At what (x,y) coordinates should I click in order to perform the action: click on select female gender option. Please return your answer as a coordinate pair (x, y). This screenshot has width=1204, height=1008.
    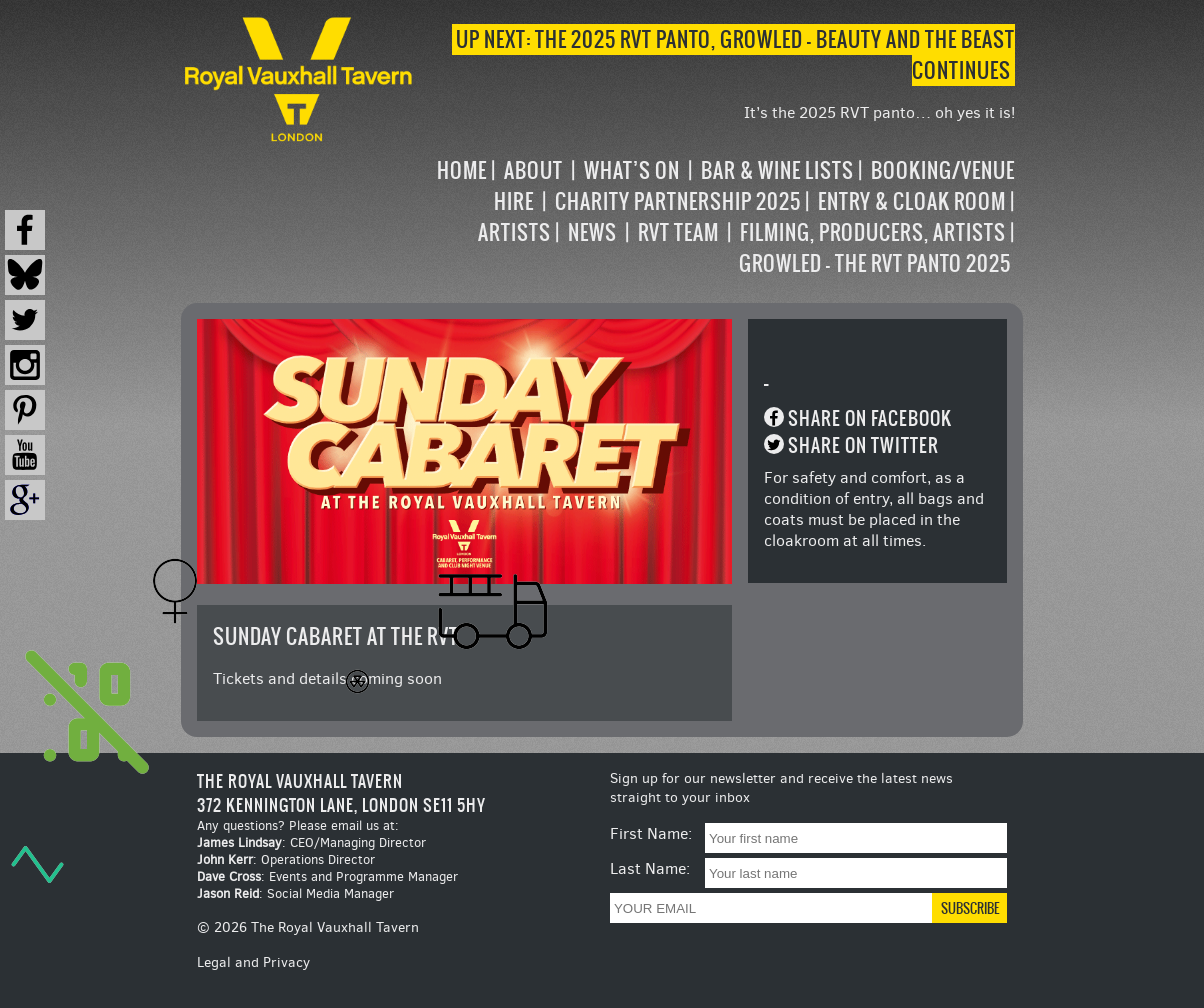
    Looking at the image, I should click on (175, 590).